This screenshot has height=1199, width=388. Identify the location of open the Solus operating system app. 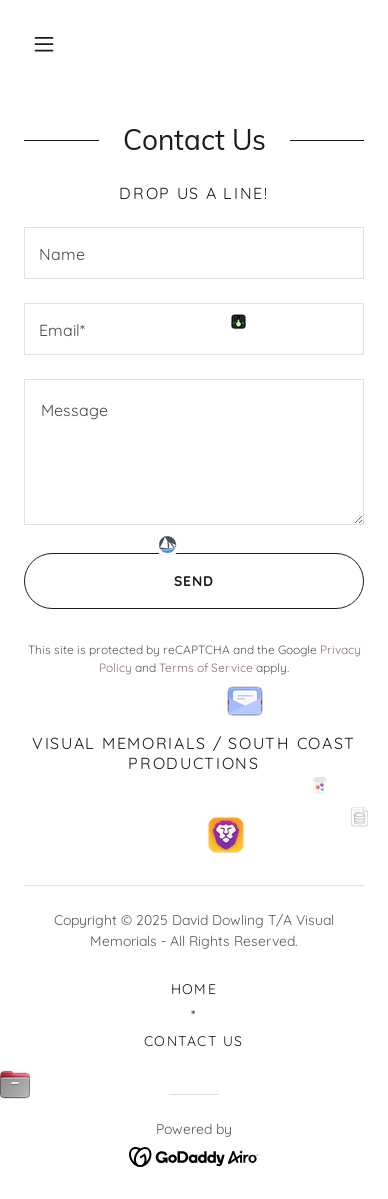
(167, 544).